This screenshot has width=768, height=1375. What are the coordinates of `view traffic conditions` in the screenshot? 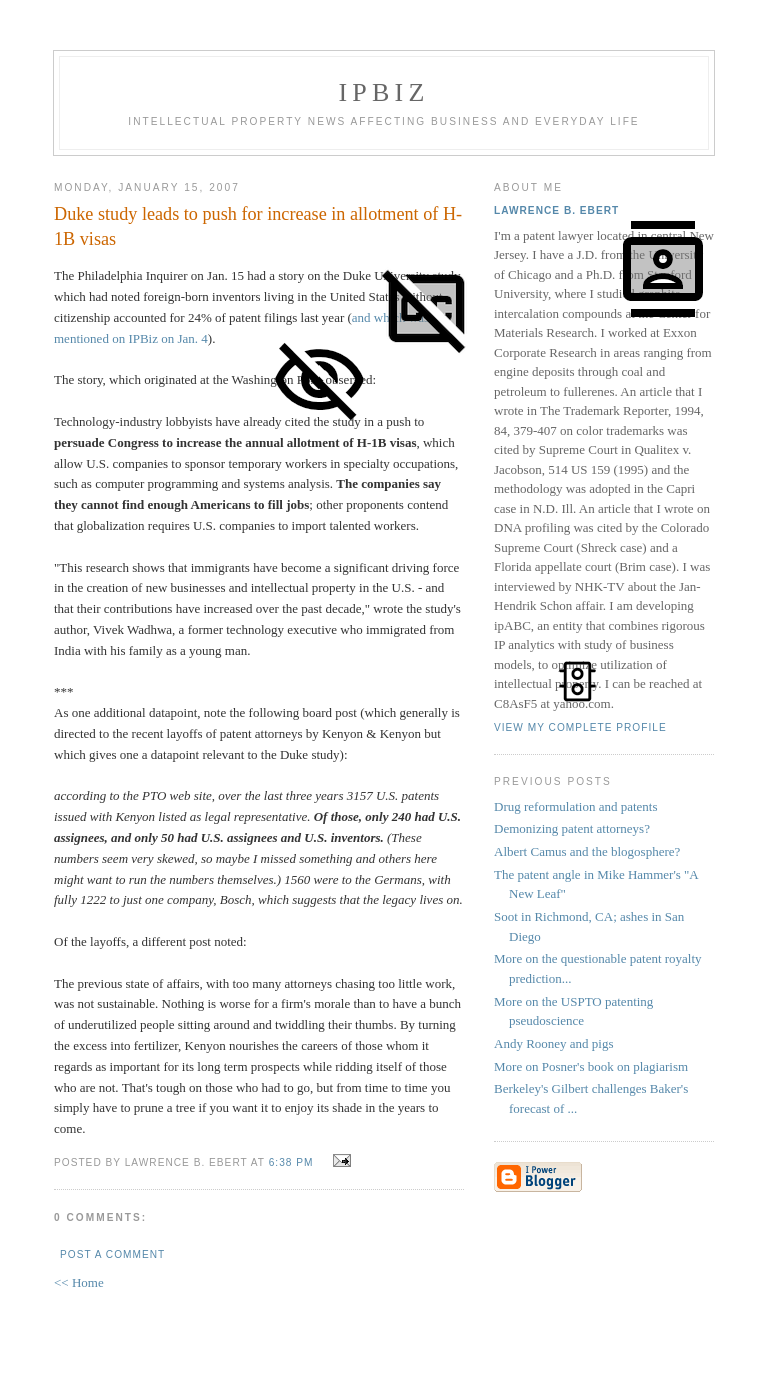 It's located at (577, 681).